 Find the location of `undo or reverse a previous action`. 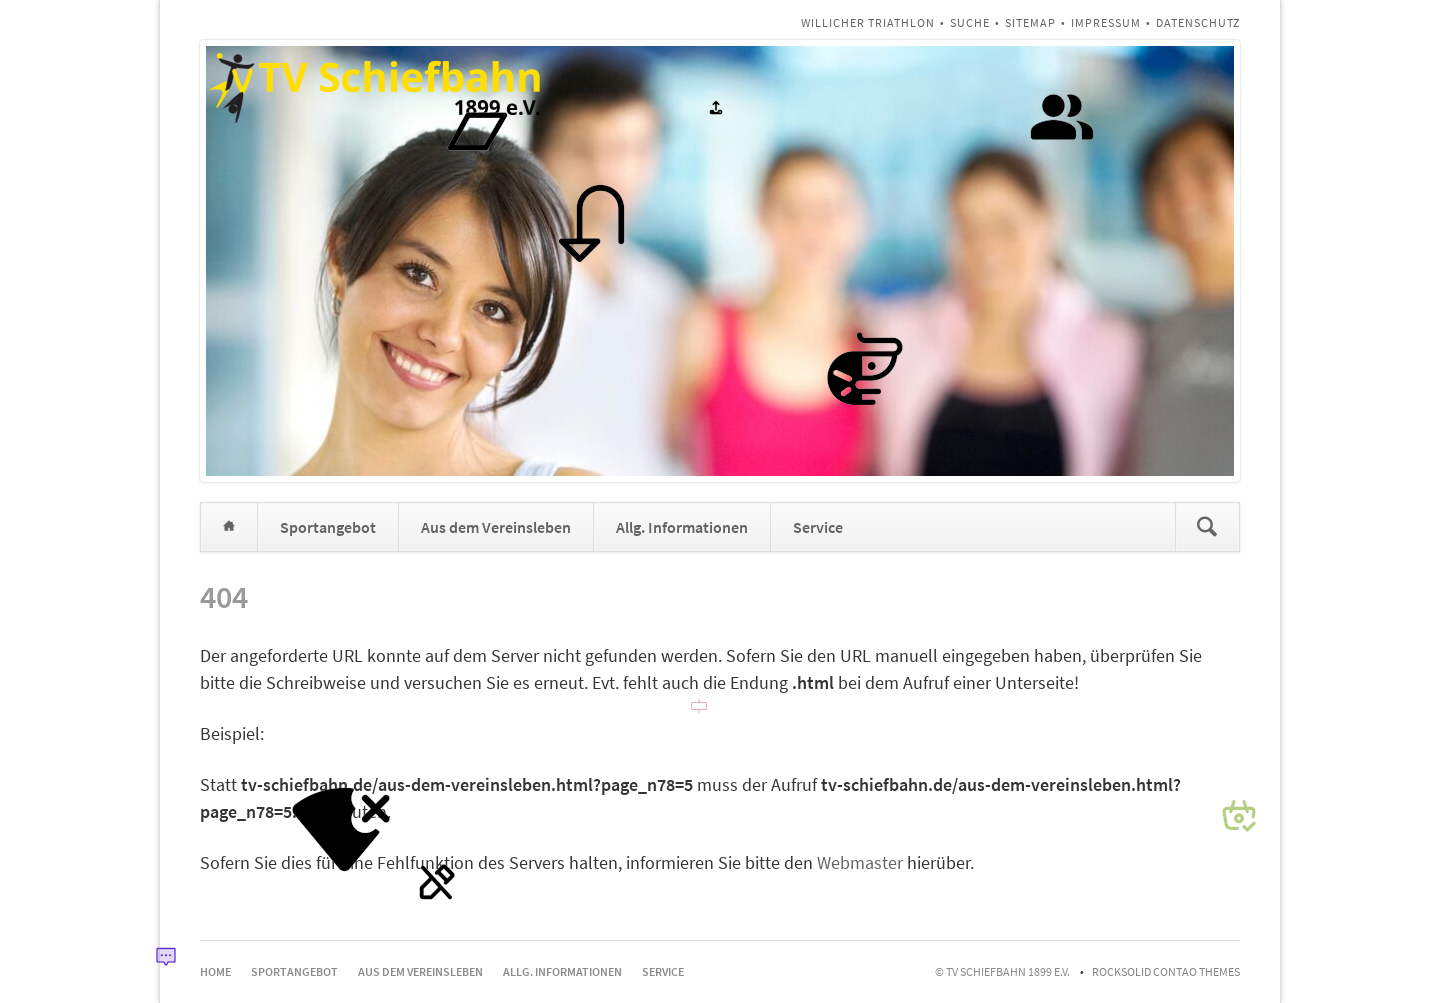

undo or reverse a previous action is located at coordinates (594, 223).